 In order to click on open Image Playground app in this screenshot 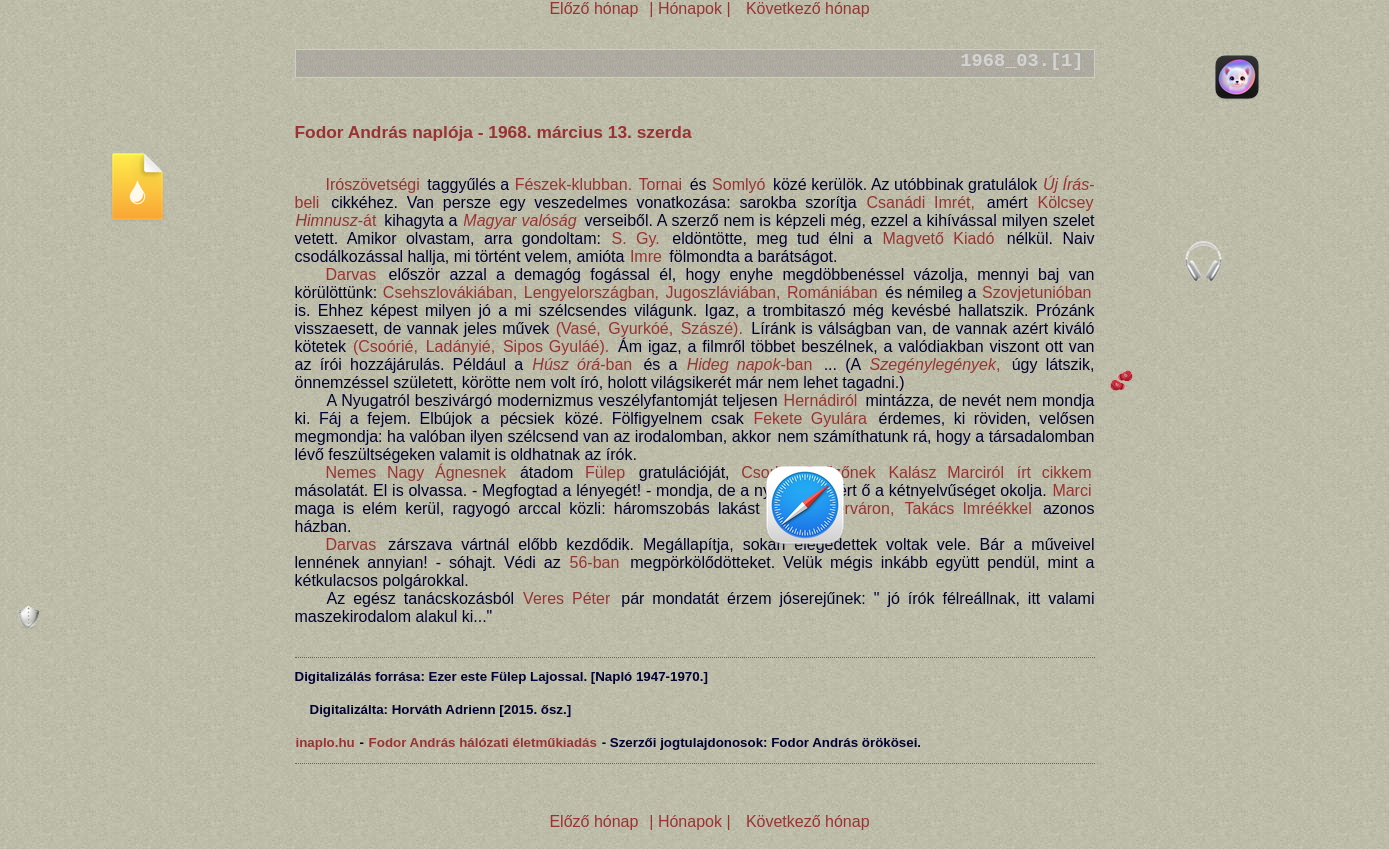, I will do `click(1237, 77)`.